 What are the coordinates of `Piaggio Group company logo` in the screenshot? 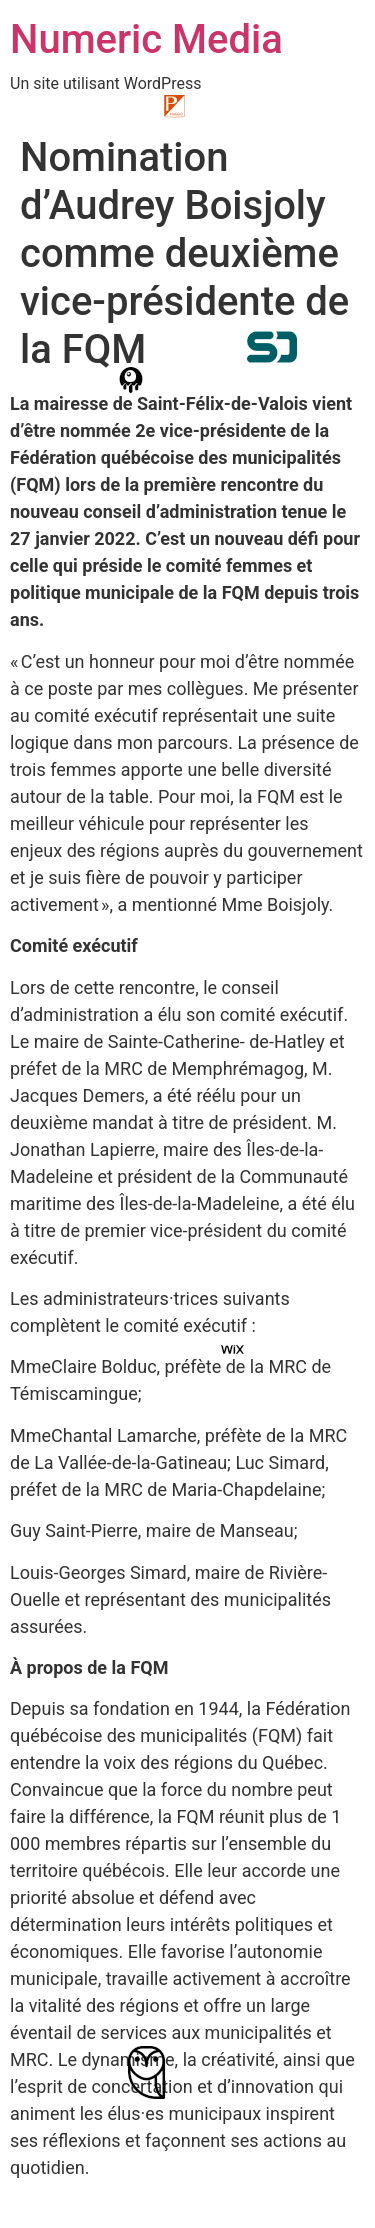 It's located at (174, 106).